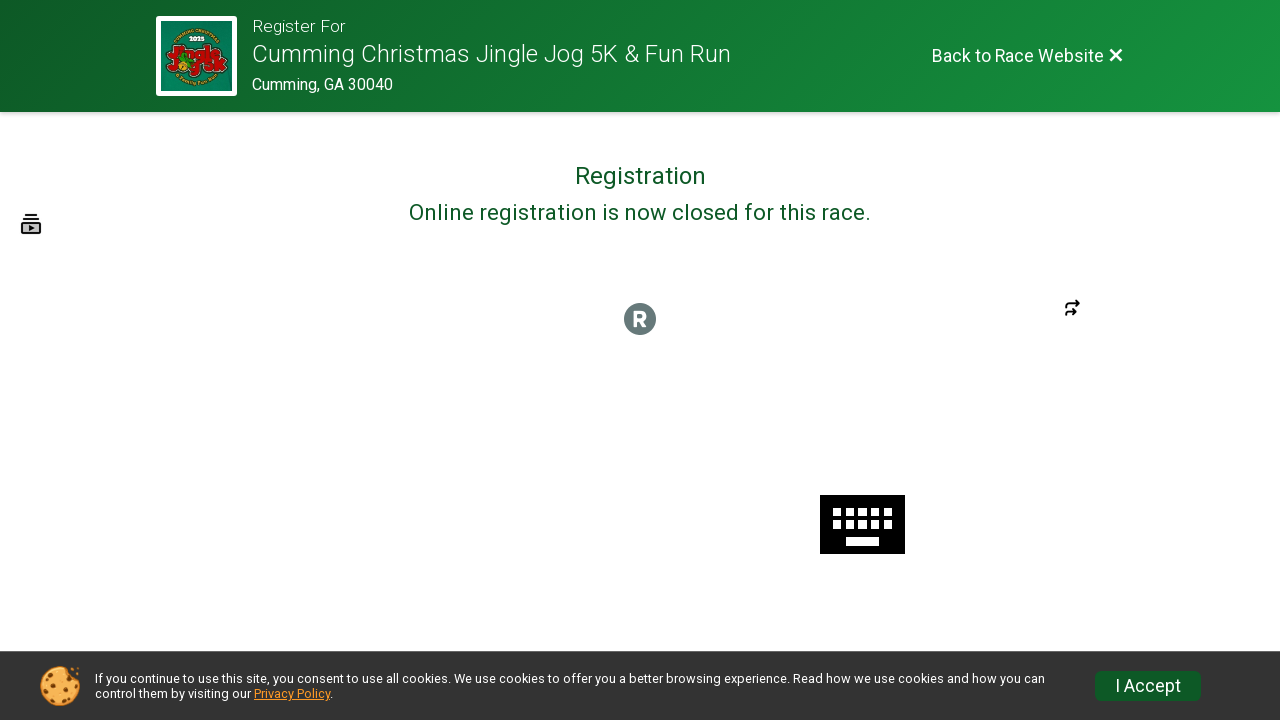 The width and height of the screenshot is (1280, 720). Describe the element at coordinates (31, 224) in the screenshot. I see `view your subscriptions` at that location.